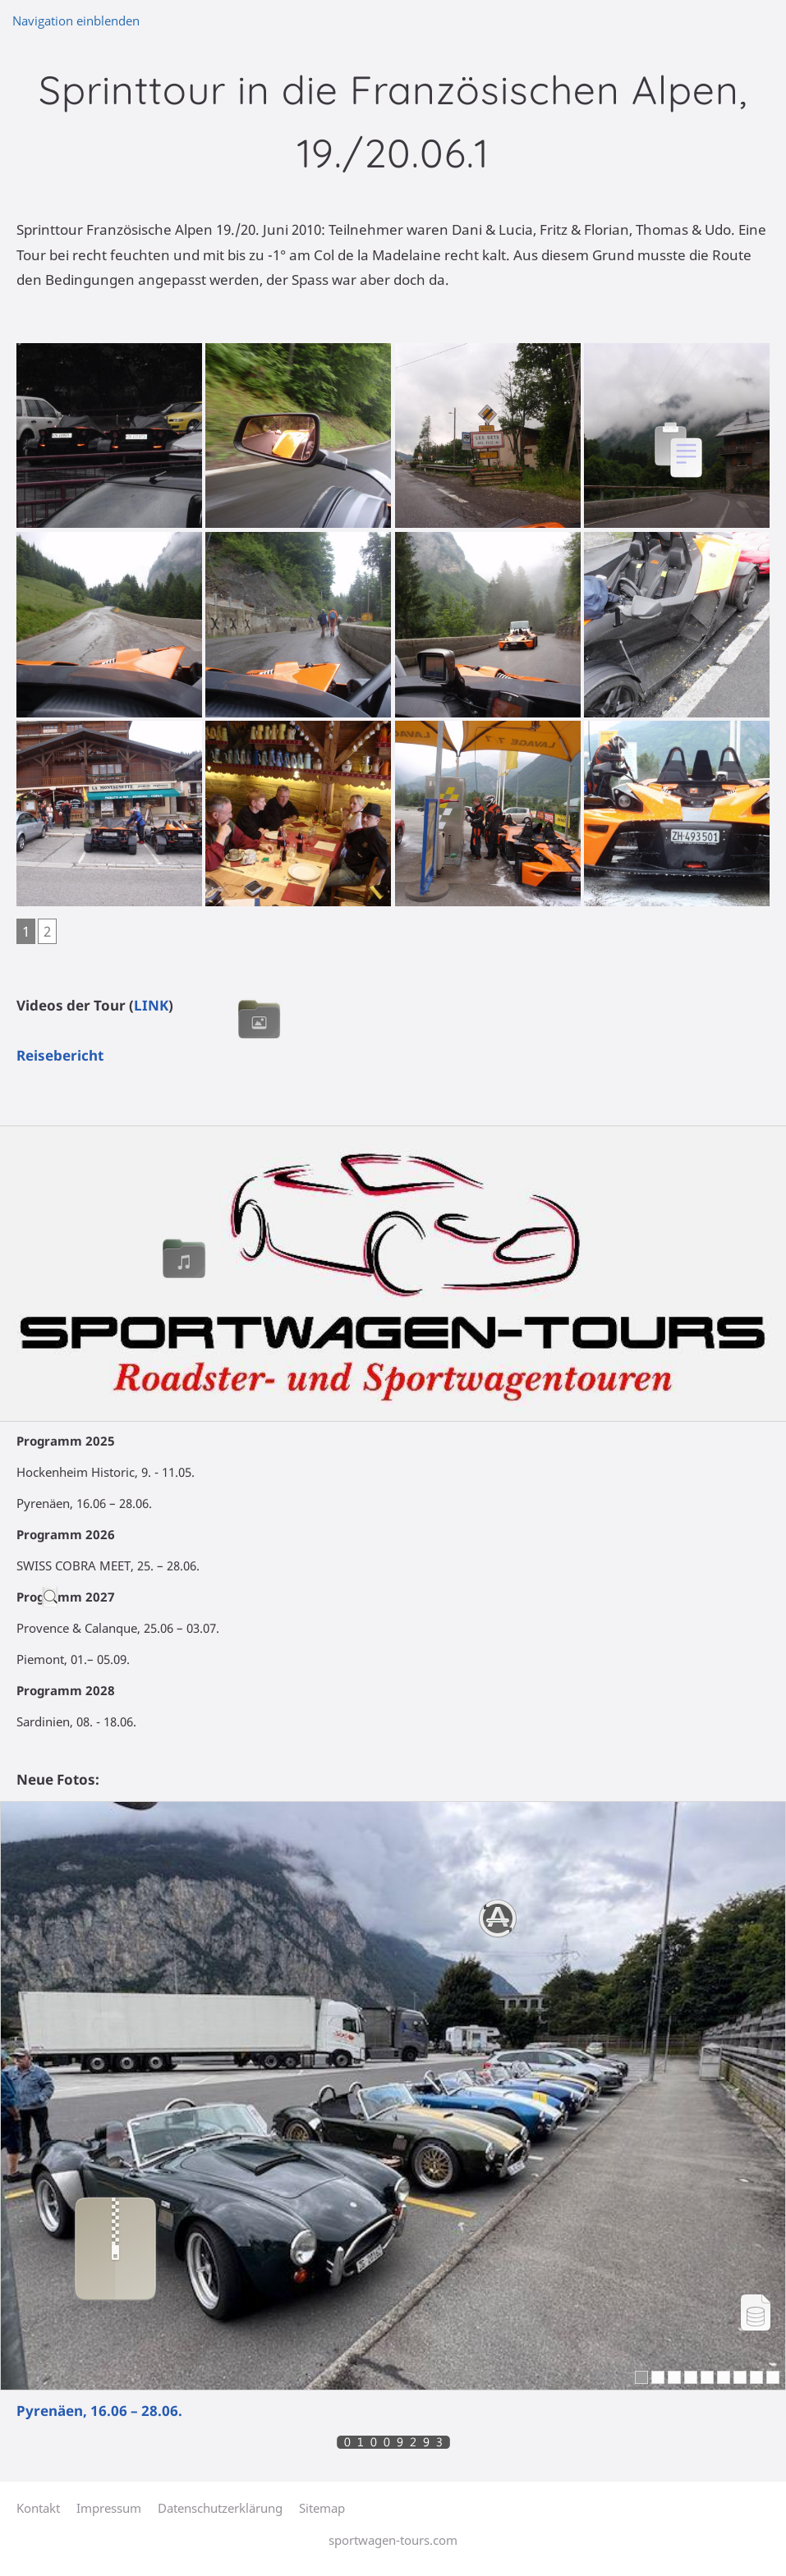 The width and height of the screenshot is (786, 2576). I want to click on open your music folder, so click(184, 1258).